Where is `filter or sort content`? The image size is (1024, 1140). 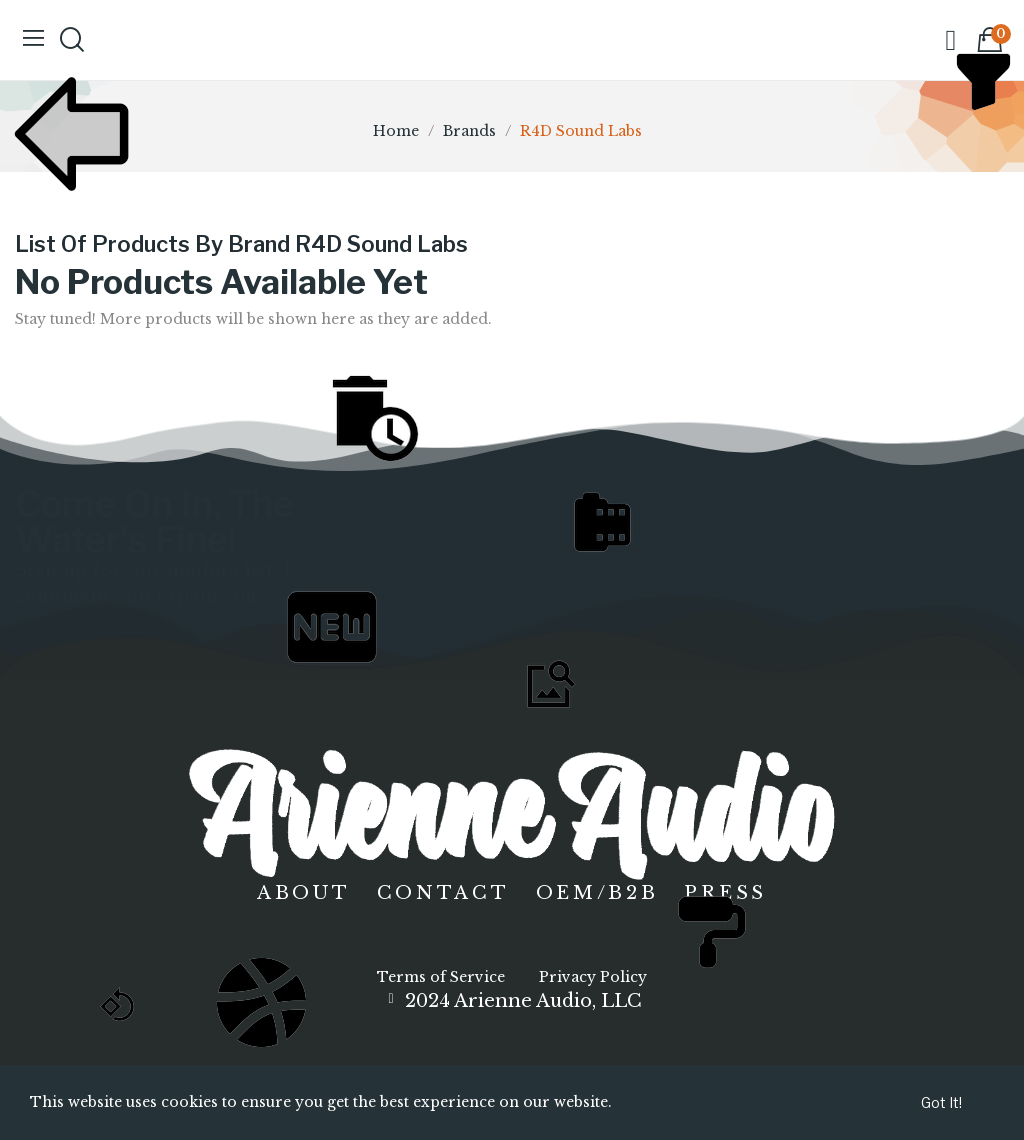
filter or sort content is located at coordinates (983, 80).